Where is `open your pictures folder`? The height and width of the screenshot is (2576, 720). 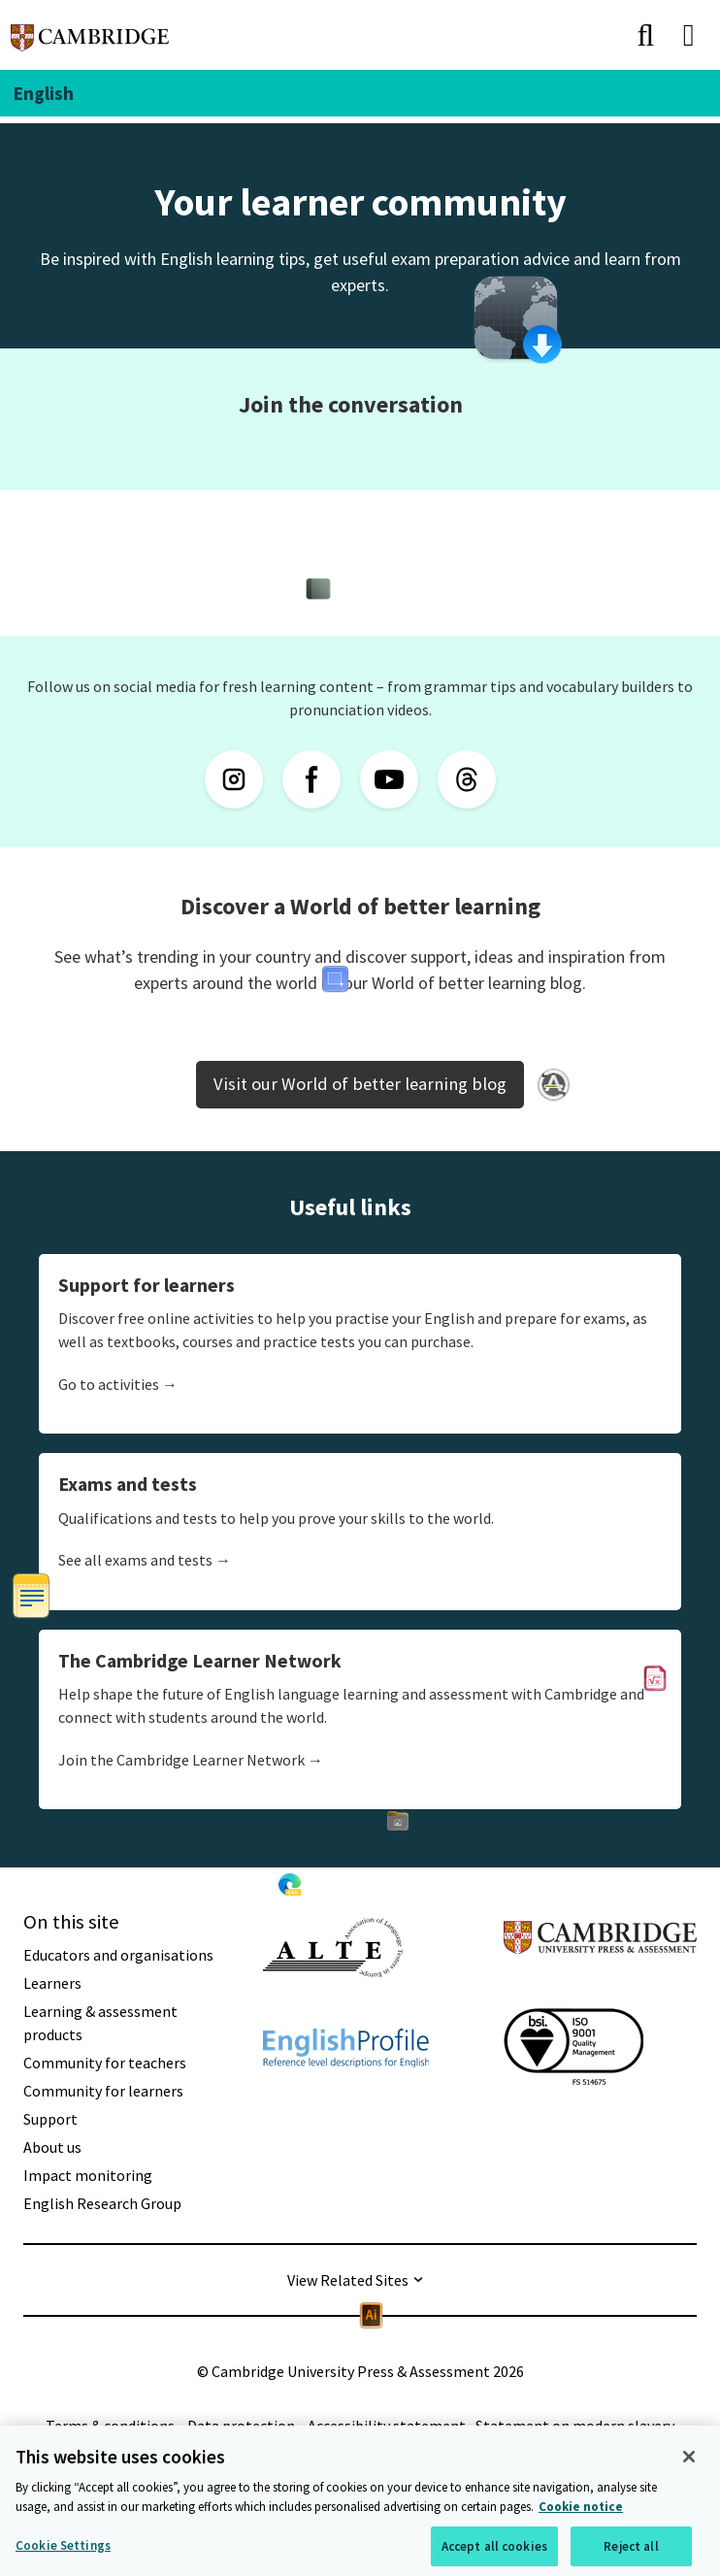
open your pictures folder is located at coordinates (398, 1821).